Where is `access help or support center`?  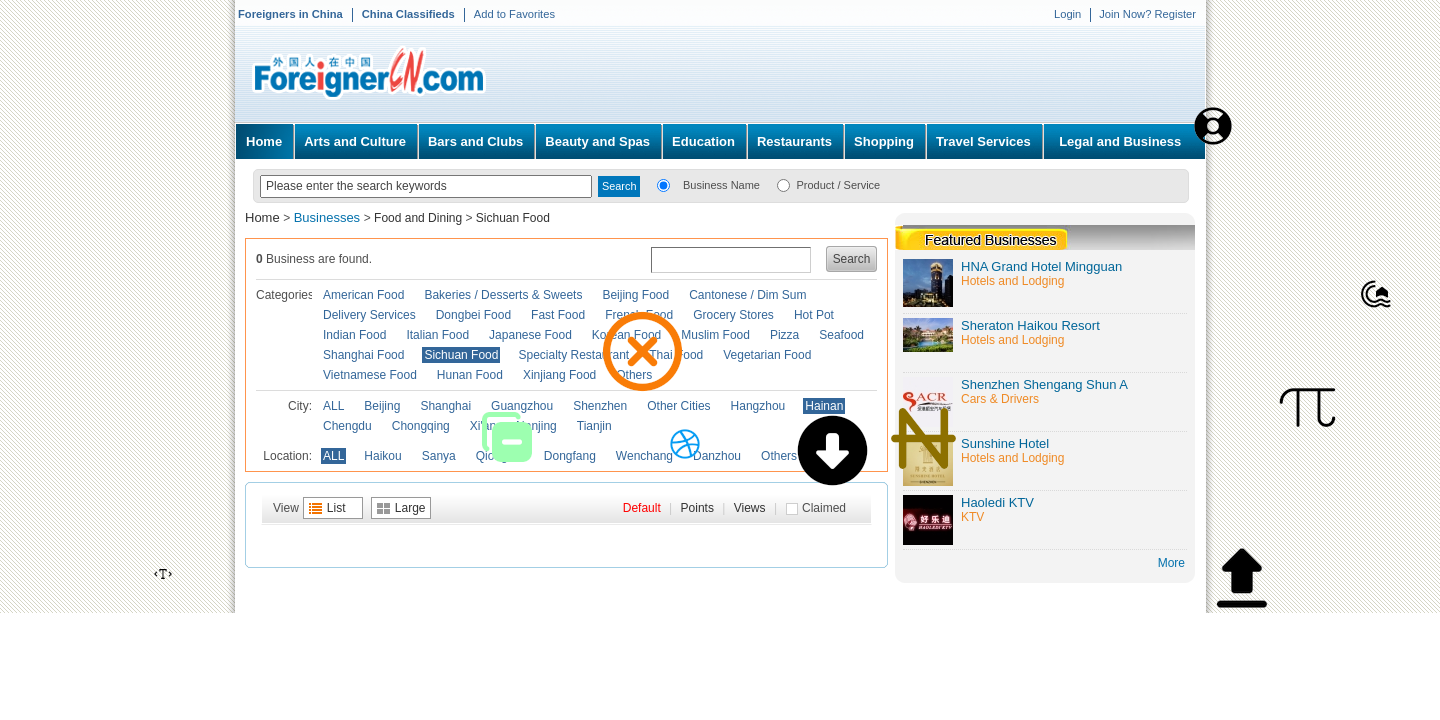 access help or support center is located at coordinates (1213, 126).